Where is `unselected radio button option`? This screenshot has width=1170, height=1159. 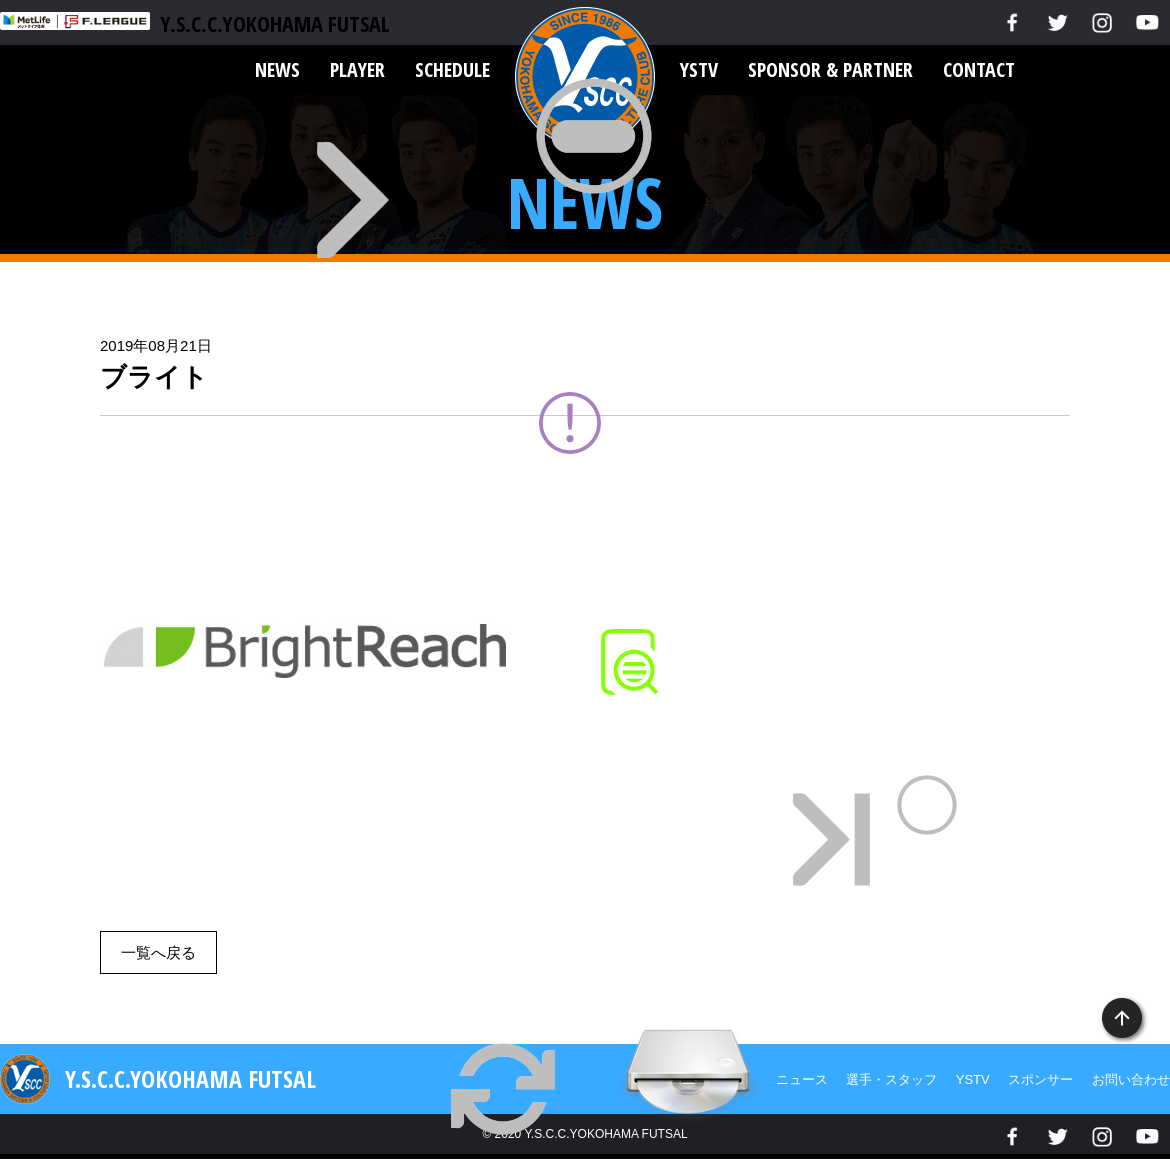 unselected radio button option is located at coordinates (927, 805).